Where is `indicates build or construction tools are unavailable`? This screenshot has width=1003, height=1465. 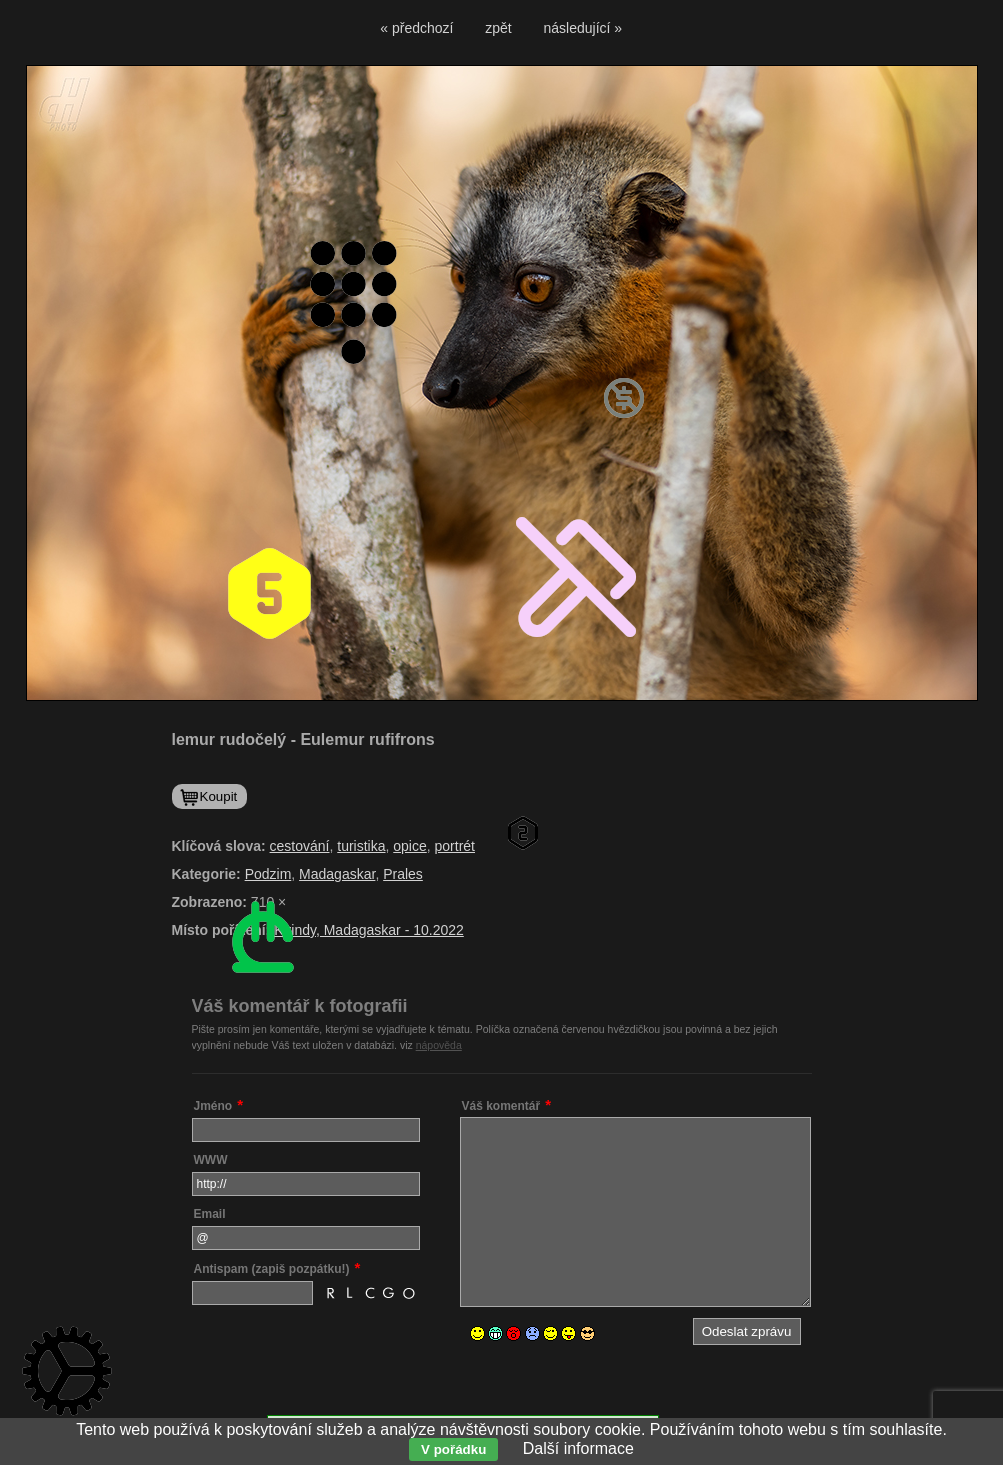
indicates build or construction tools are unavailable is located at coordinates (576, 577).